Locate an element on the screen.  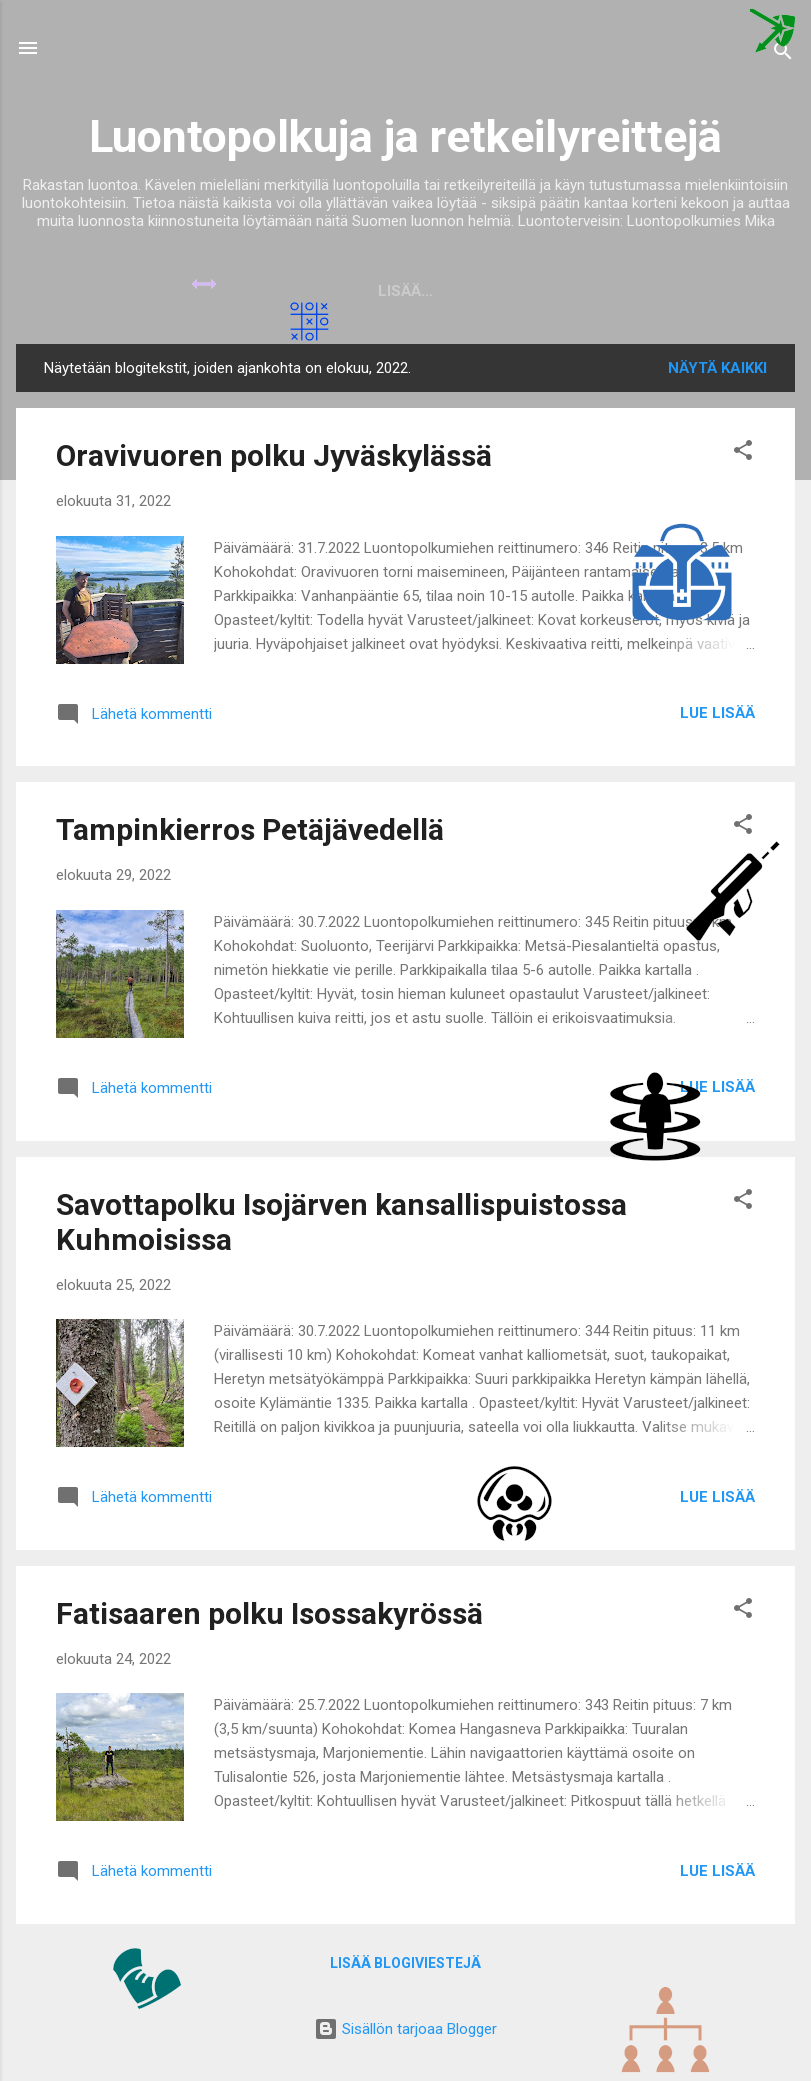
indicates walking or movement ability is located at coordinates (147, 1977).